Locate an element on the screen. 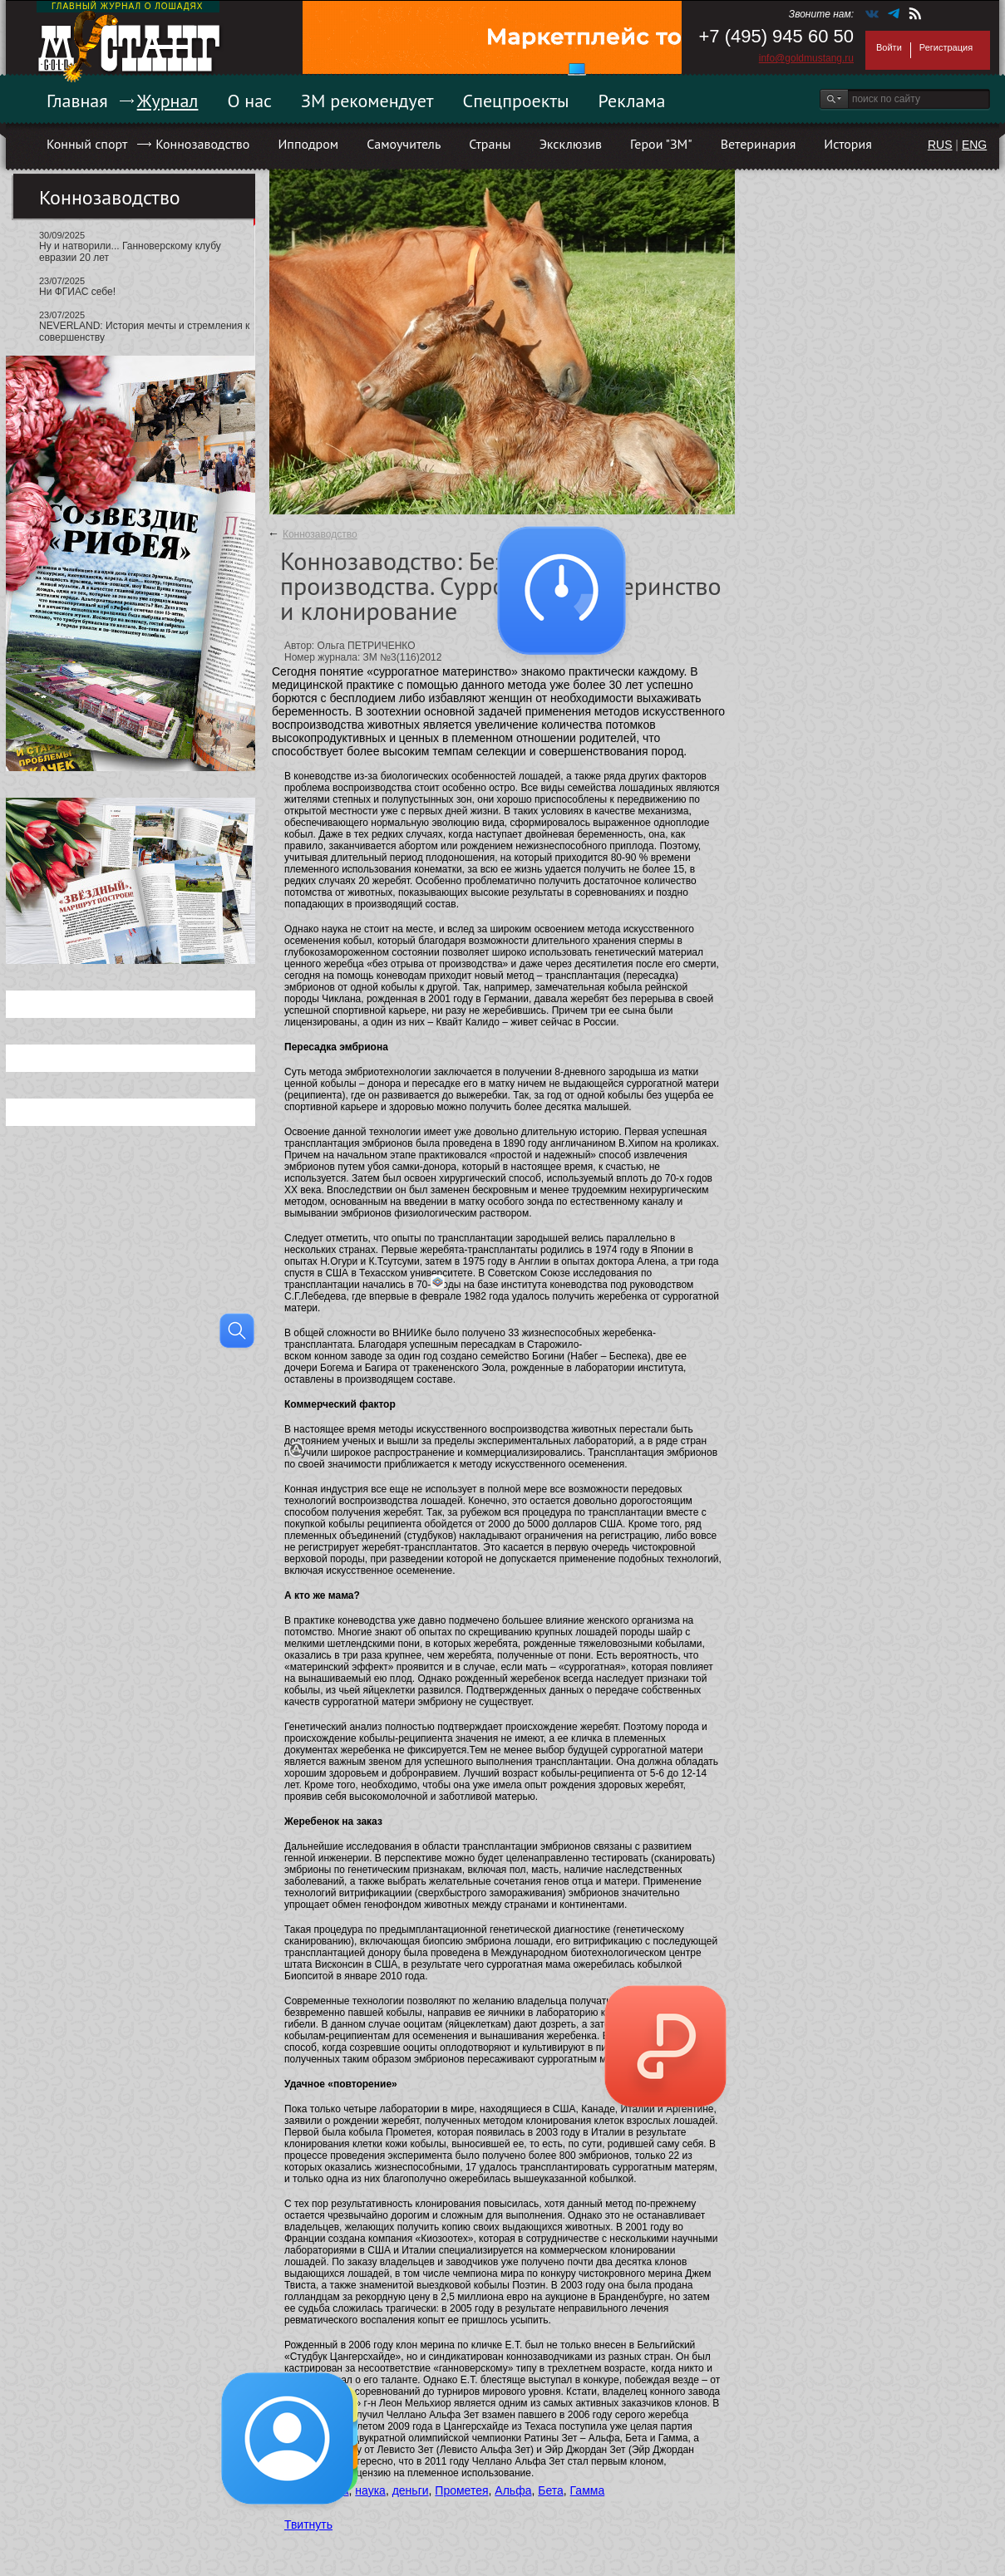 The width and height of the screenshot is (1005, 2576). open performance or speed settings is located at coordinates (561, 592).